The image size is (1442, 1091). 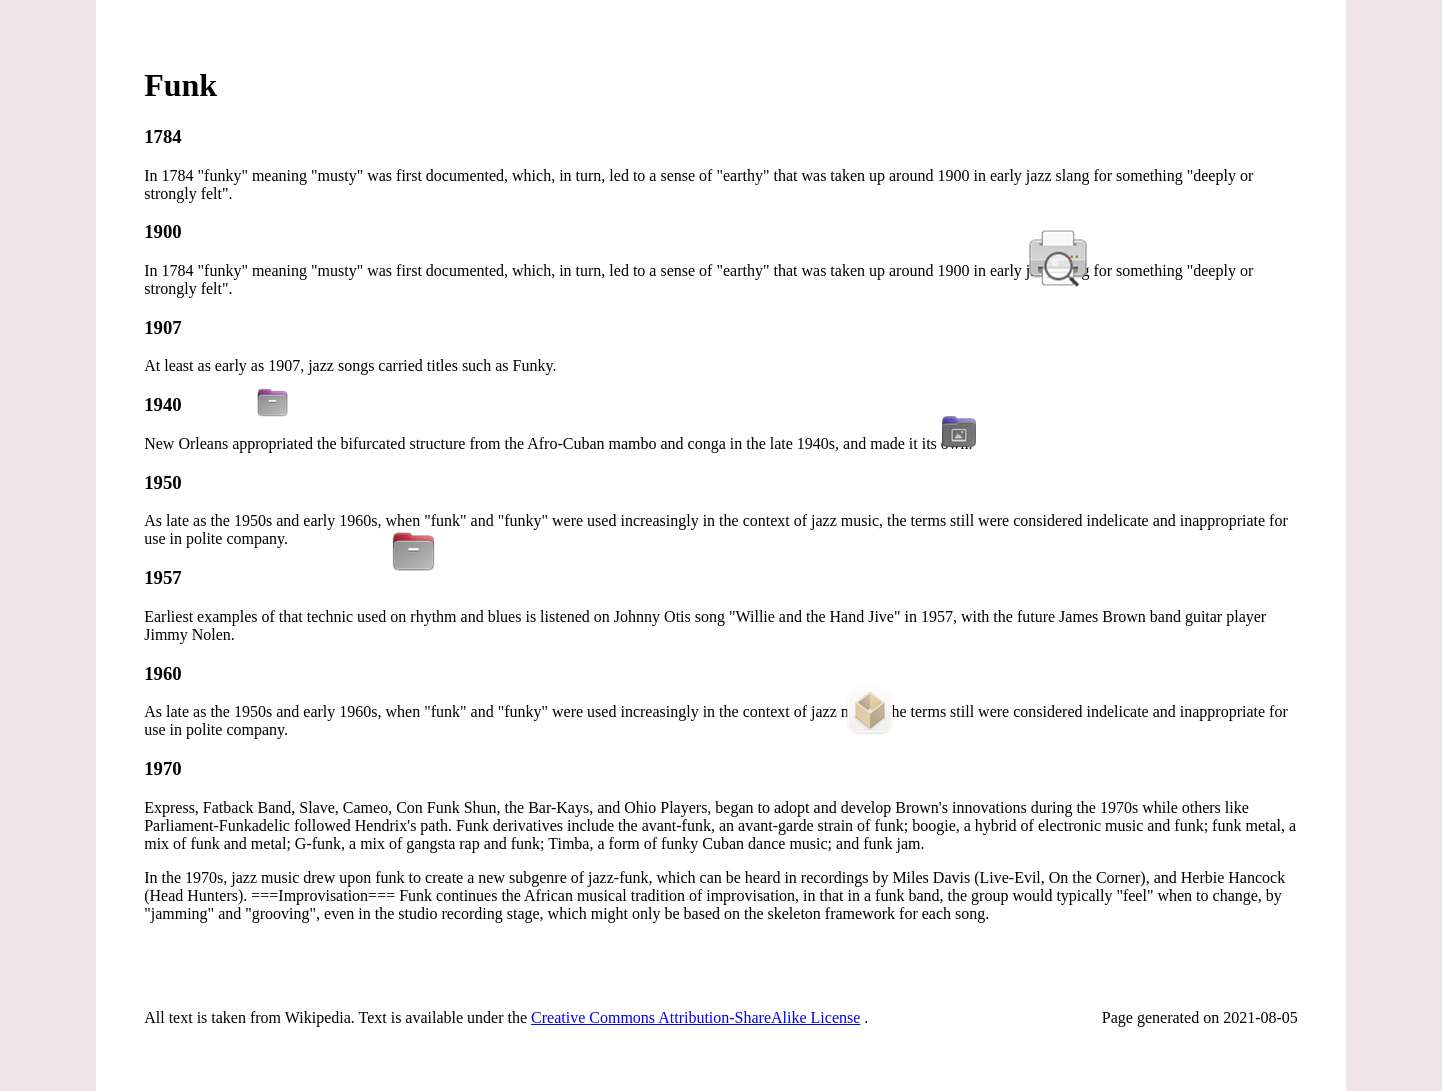 What do you see at coordinates (1058, 258) in the screenshot?
I see `preview document before printing` at bounding box center [1058, 258].